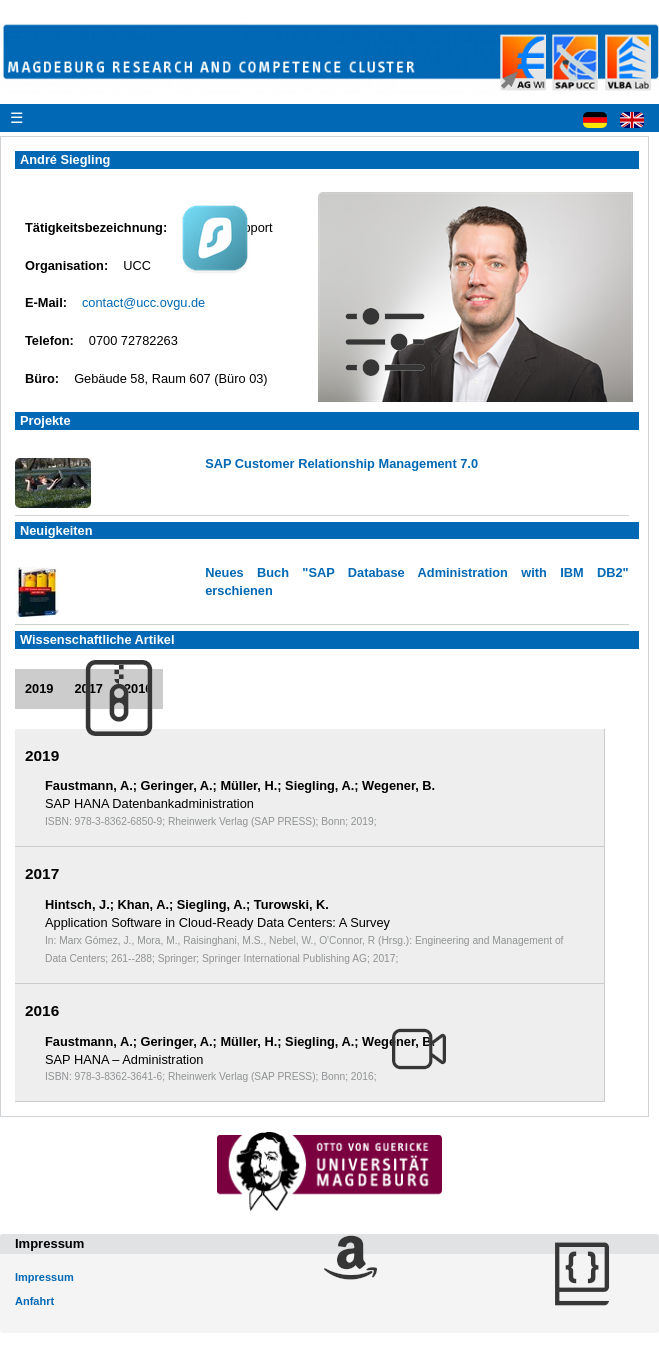 This screenshot has width=659, height=1353. Describe the element at coordinates (350, 1258) in the screenshot. I see `open the amazon store app` at that location.